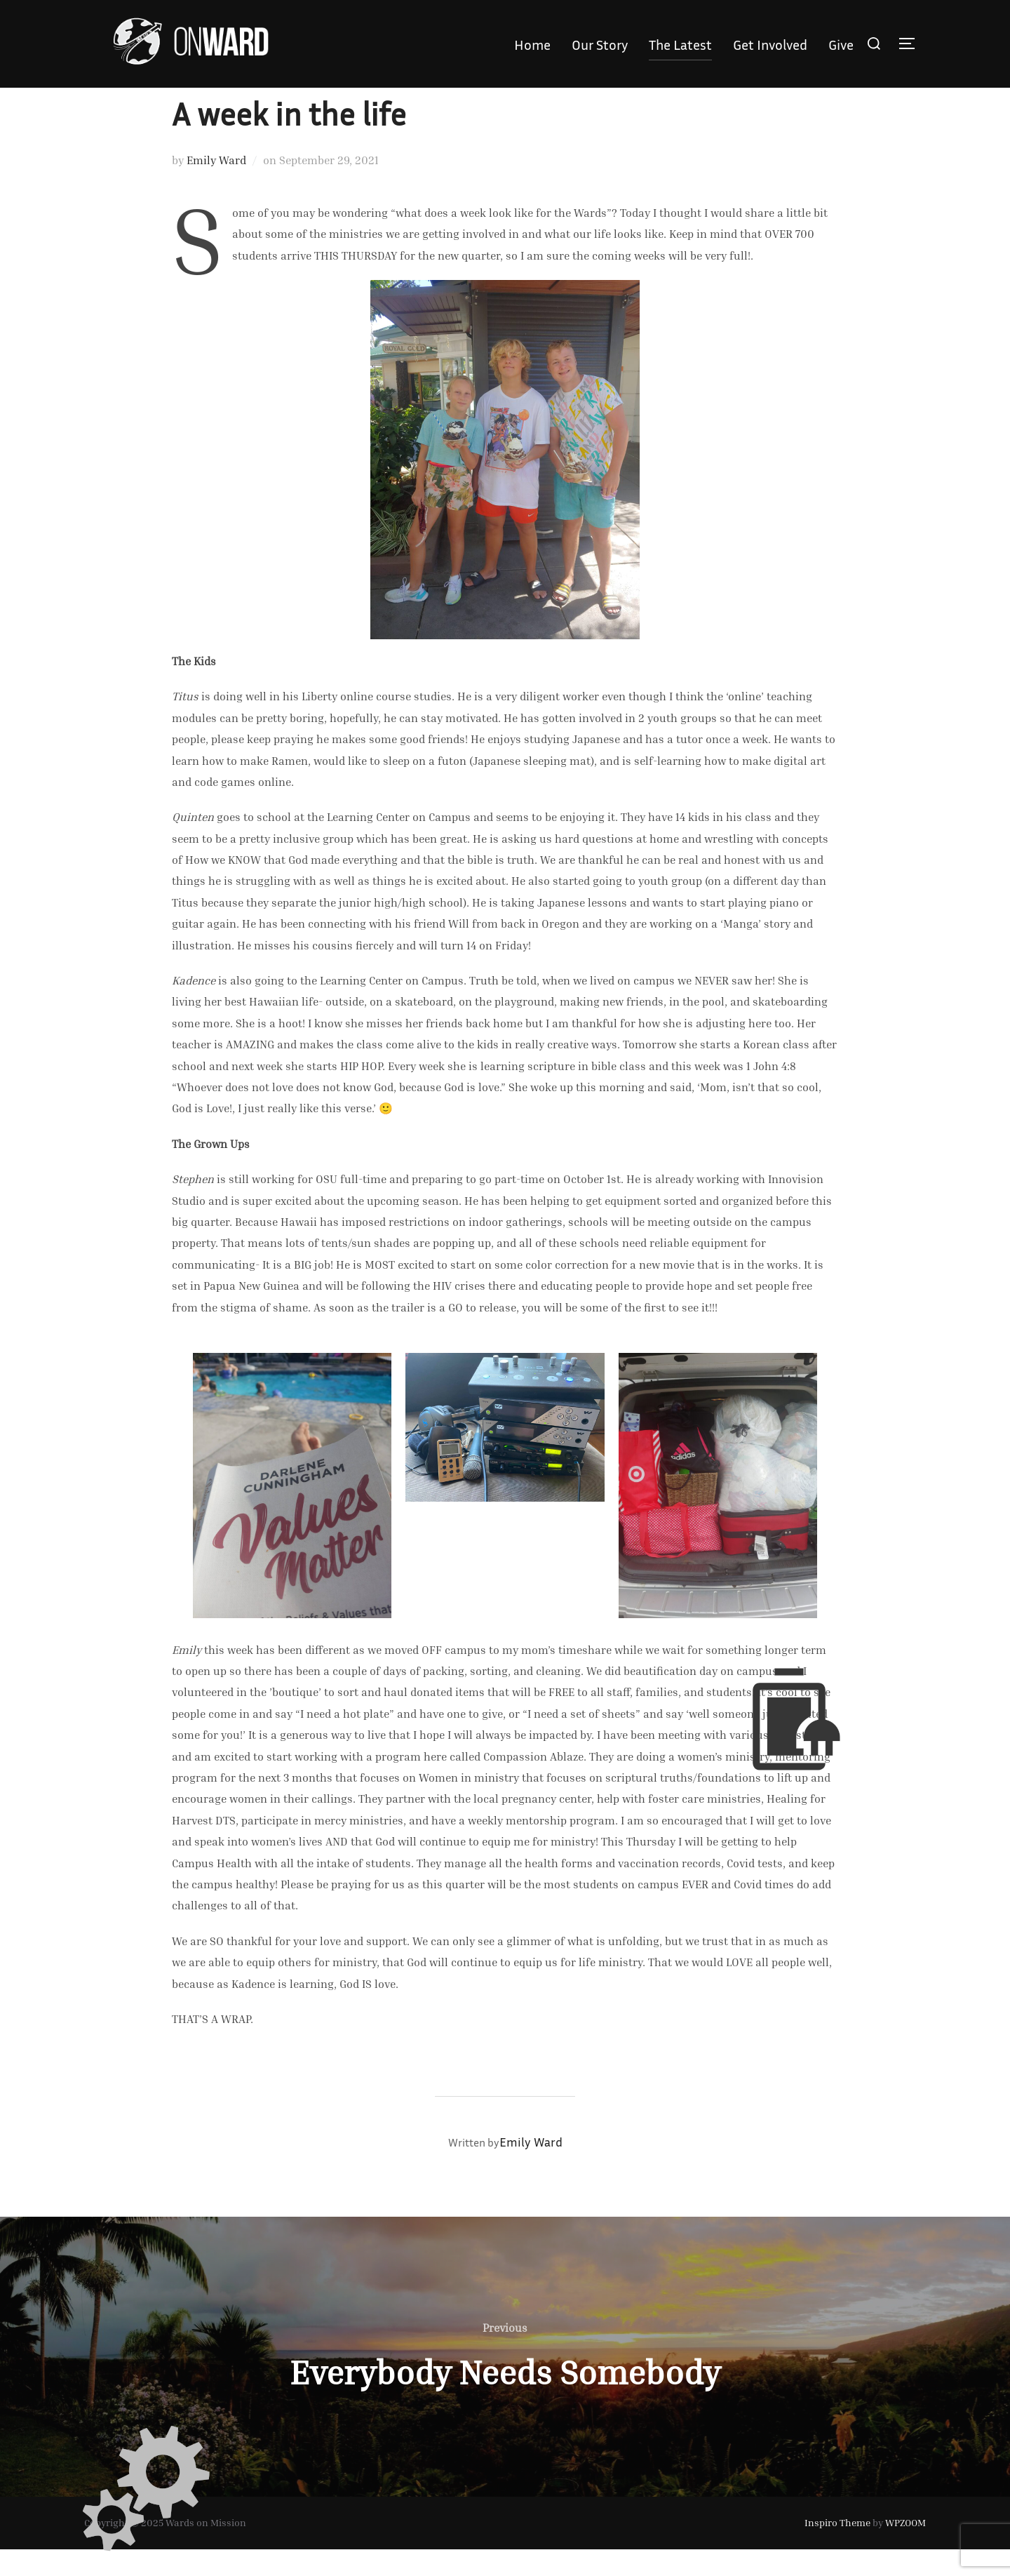 Image resolution: width=1010 pixels, height=2576 pixels. Describe the element at coordinates (789, 1719) in the screenshot. I see `view battery and power management settings` at that location.